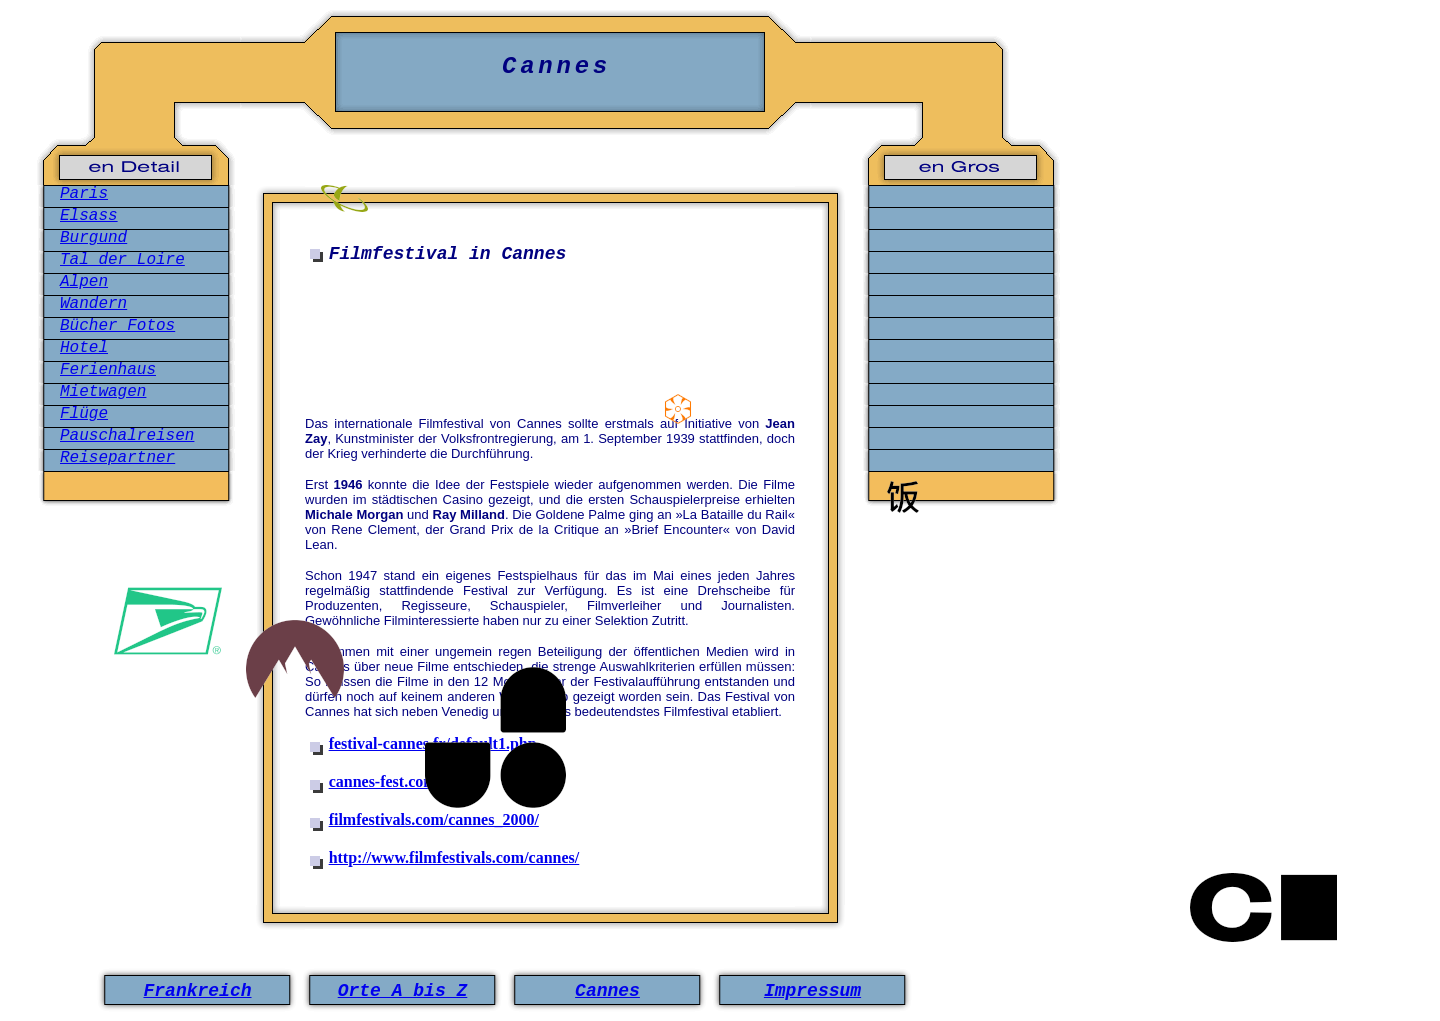 The image size is (1440, 1021). What do you see at coordinates (1263, 907) in the screenshot?
I see `open coder development environment` at bounding box center [1263, 907].